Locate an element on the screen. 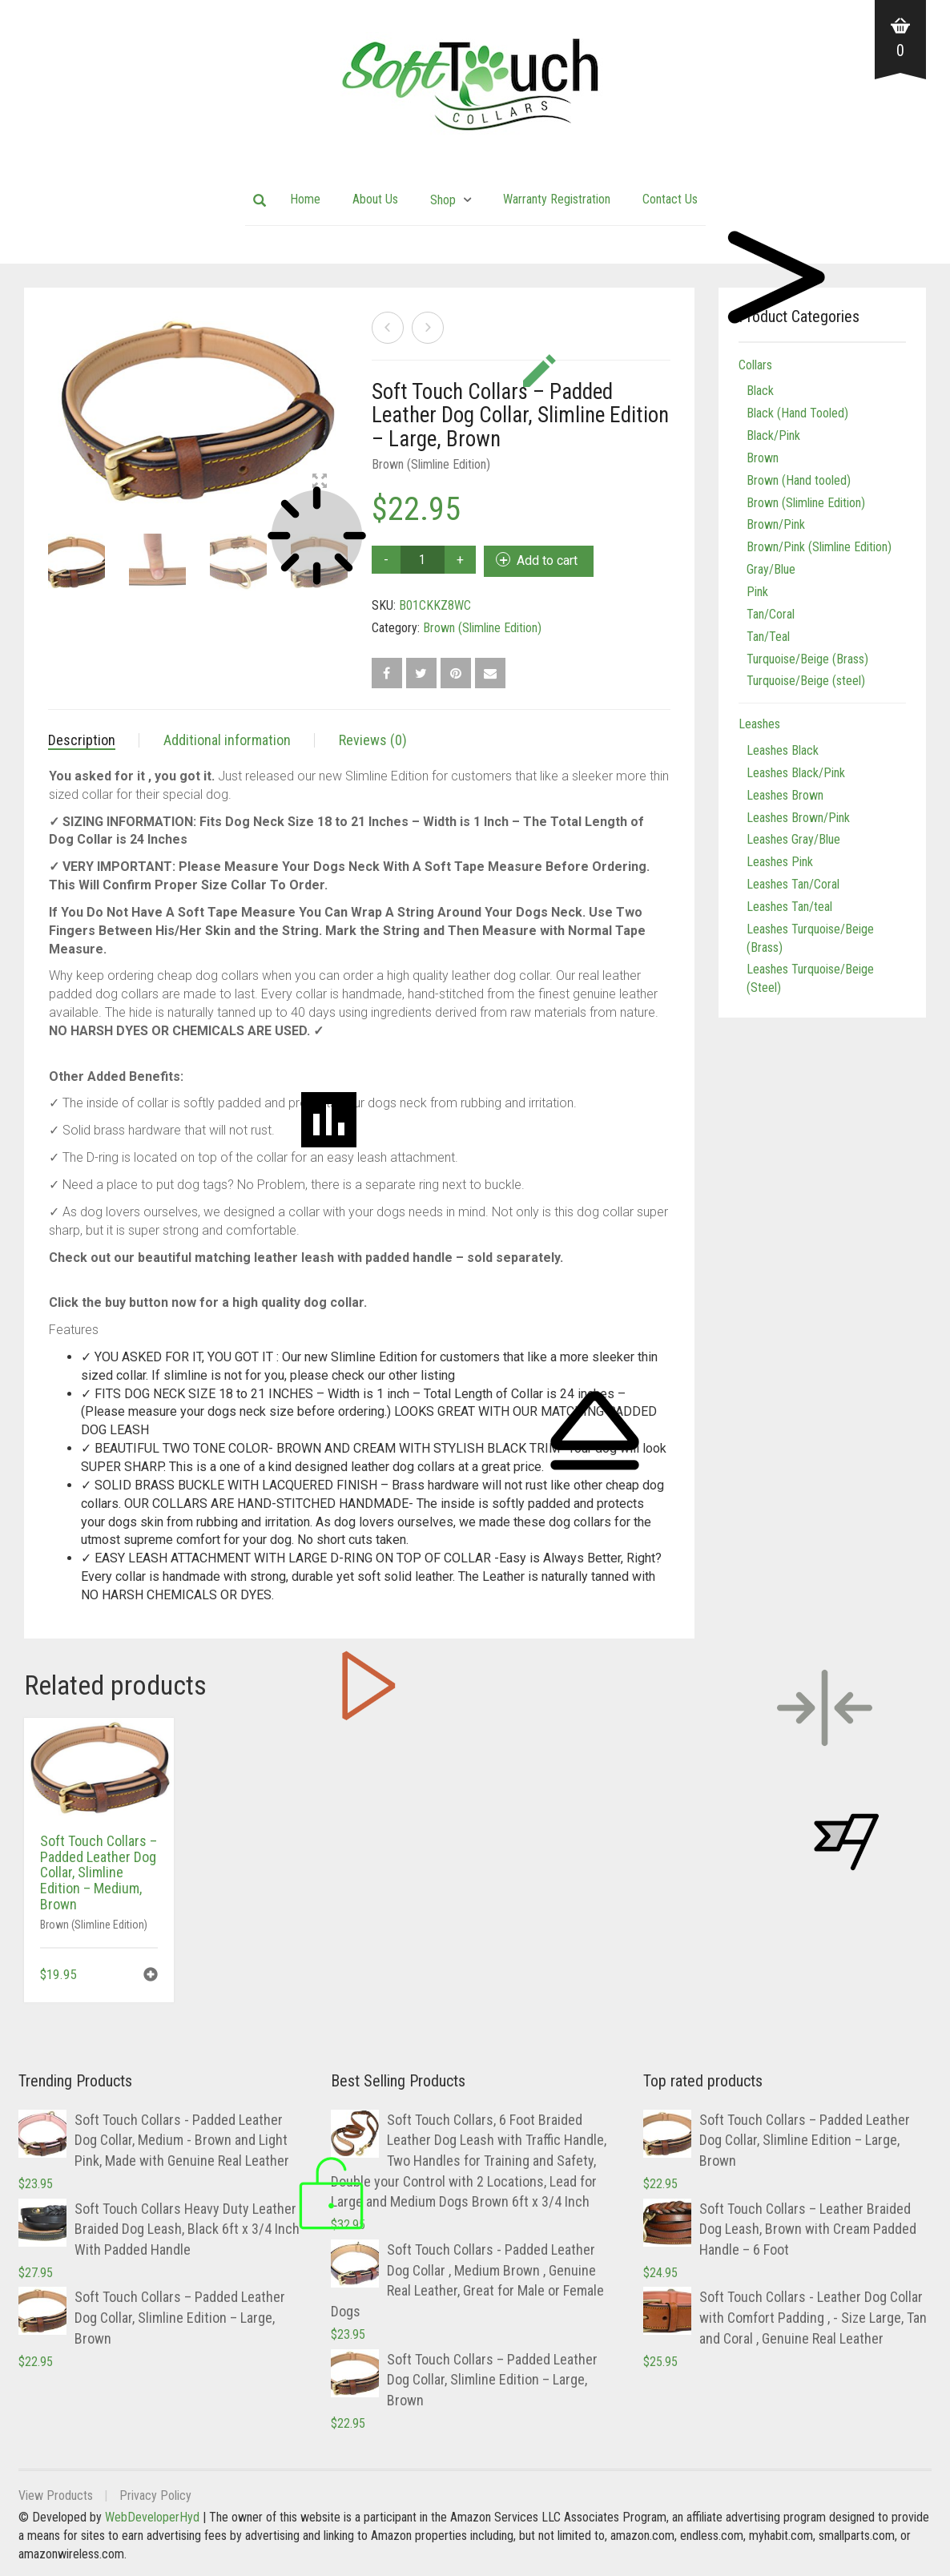  edit this item is located at coordinates (539, 370).